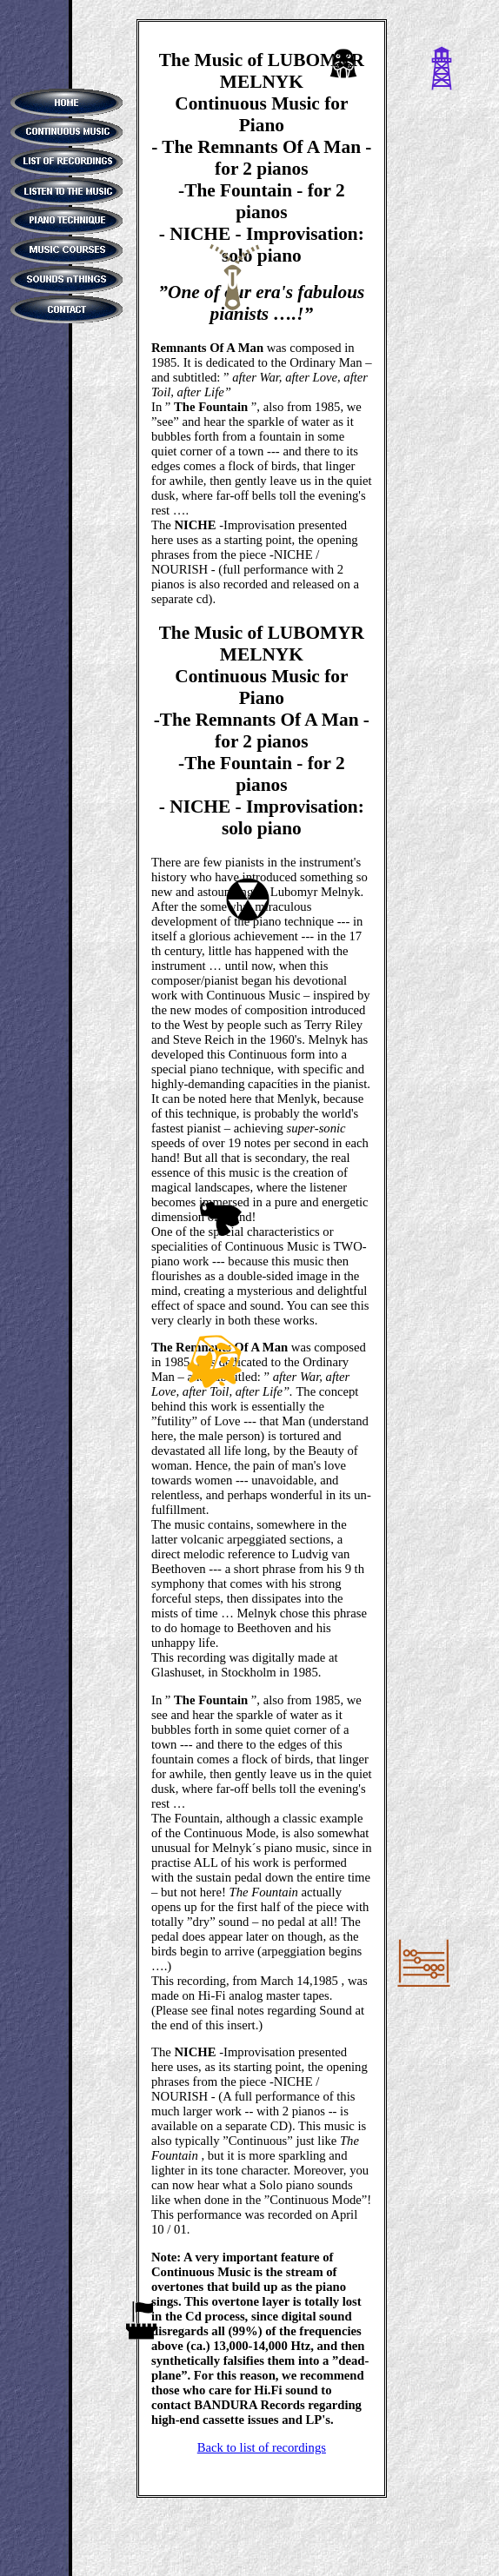 The width and height of the screenshot is (499, 2576). Describe the element at coordinates (423, 1960) in the screenshot. I see `open calculator or counting tool` at that location.